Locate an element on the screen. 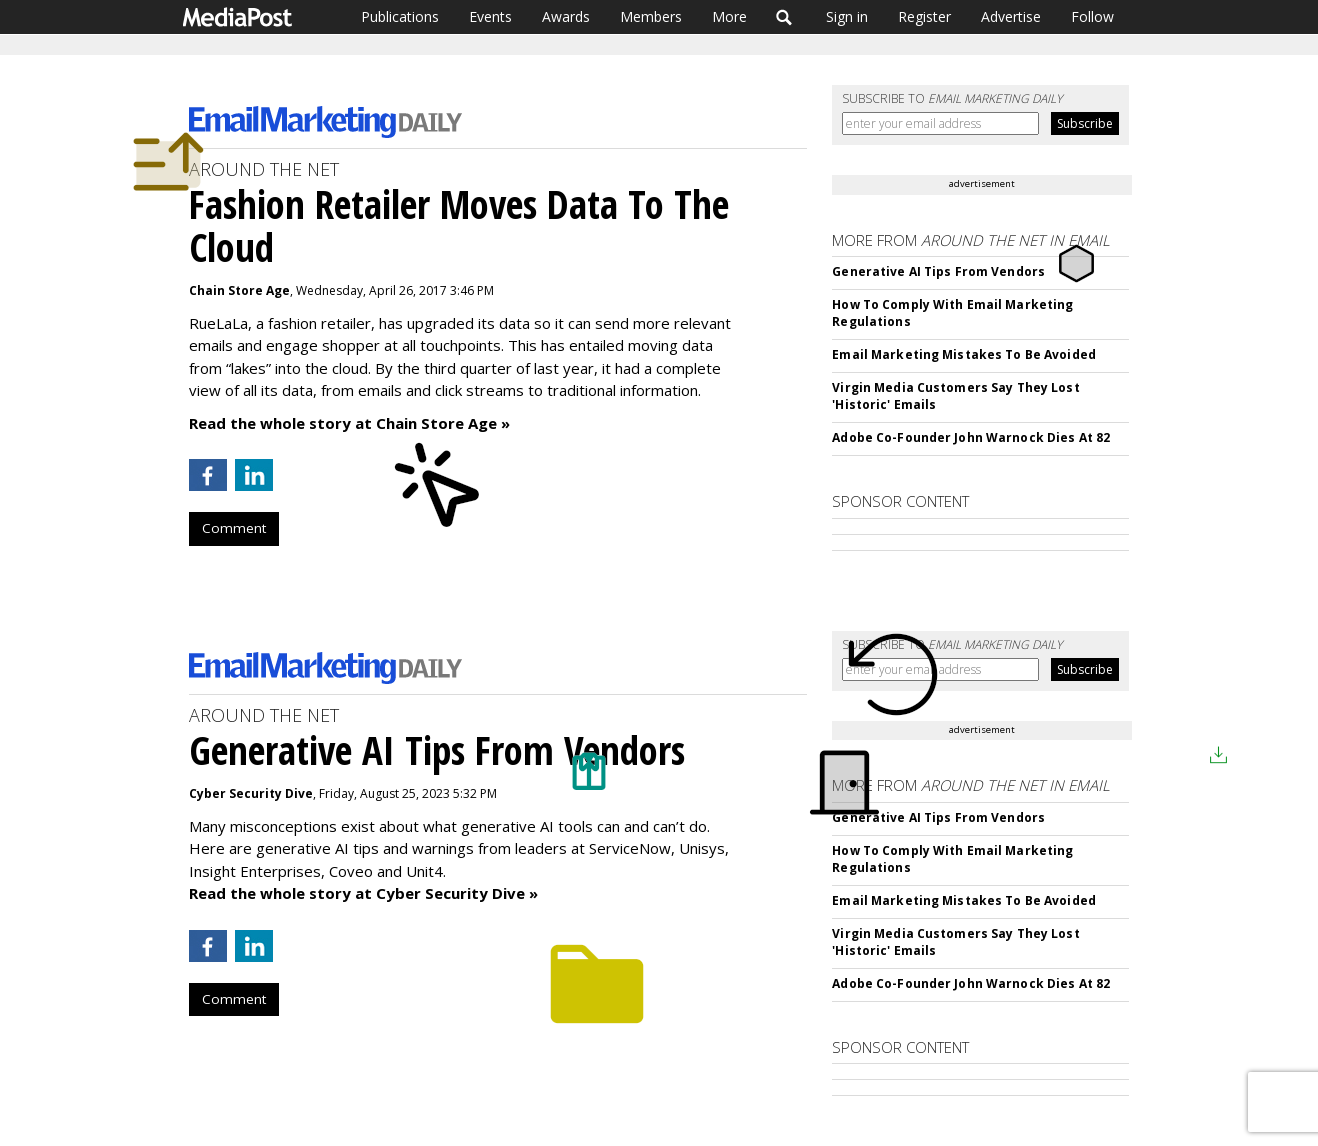 This screenshot has width=1318, height=1146. undo the last action is located at coordinates (896, 674).